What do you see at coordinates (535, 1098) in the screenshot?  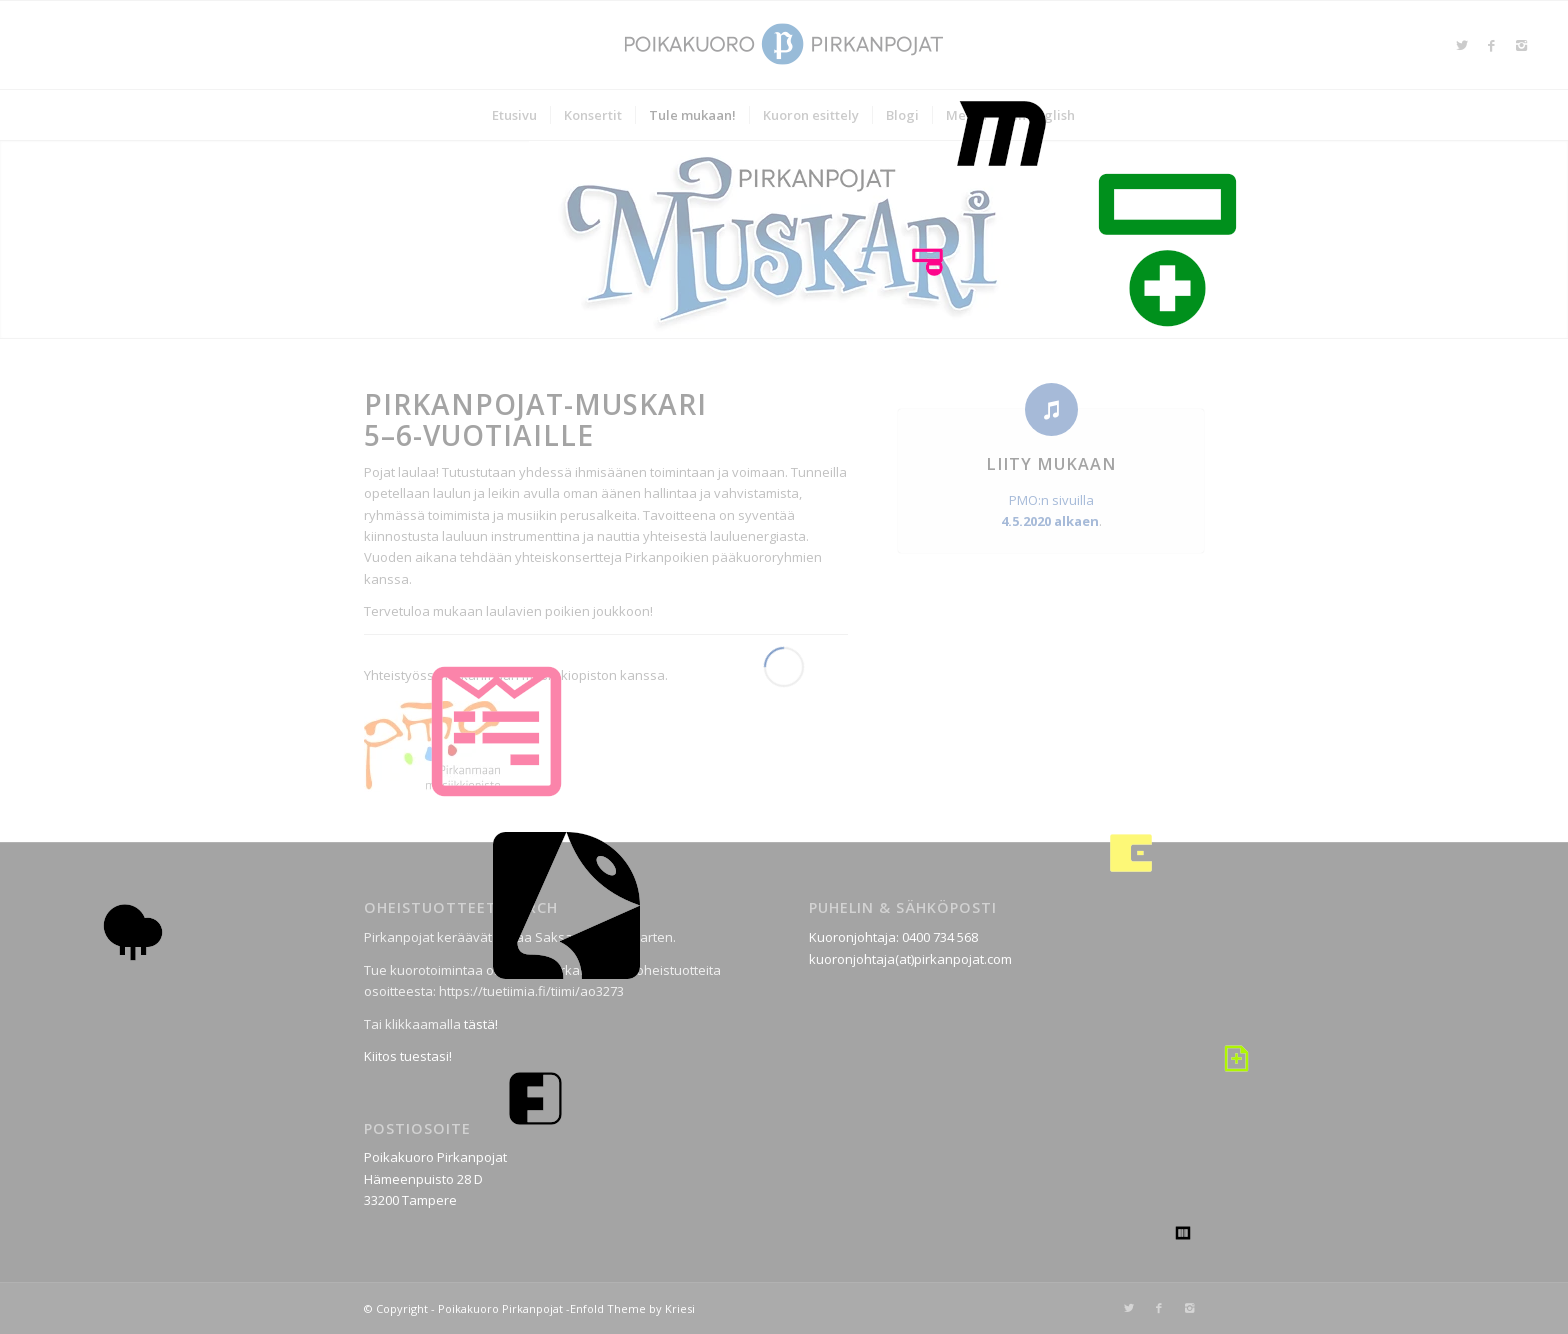 I see `open the Friendica app` at bounding box center [535, 1098].